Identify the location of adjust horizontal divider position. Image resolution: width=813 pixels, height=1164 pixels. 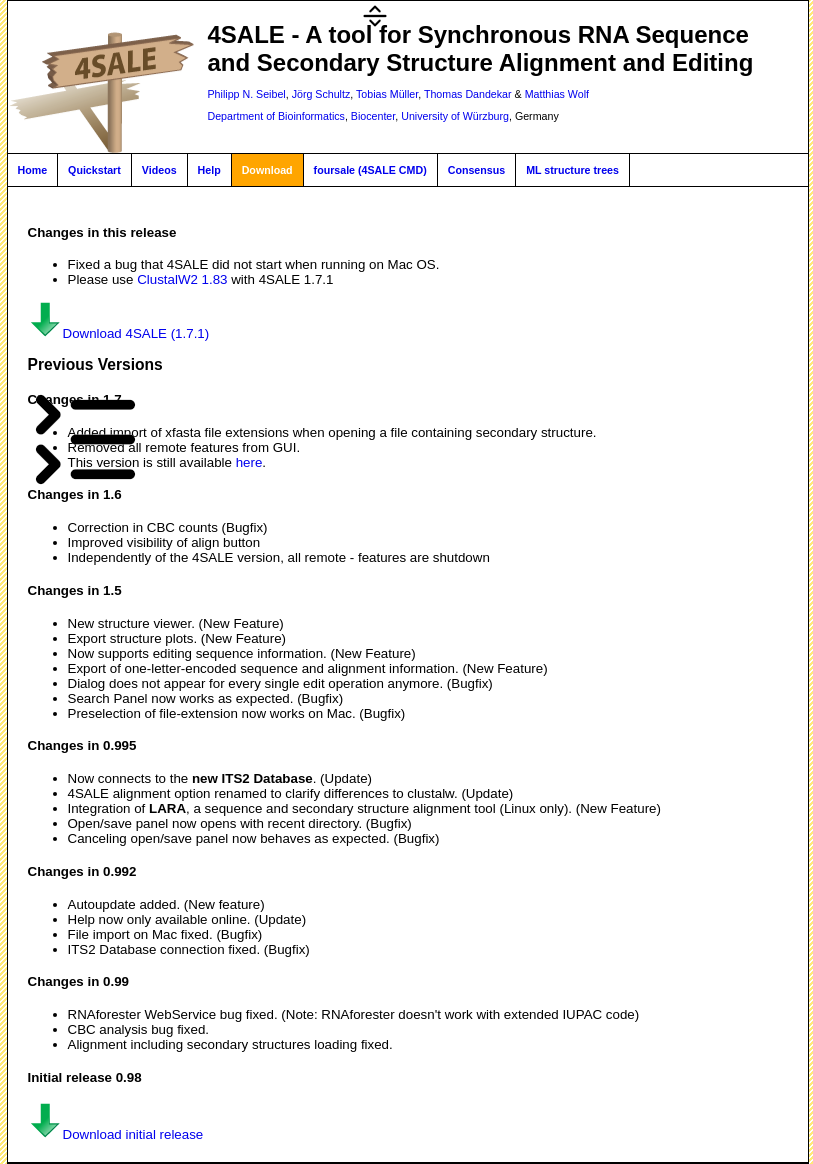
(375, 16).